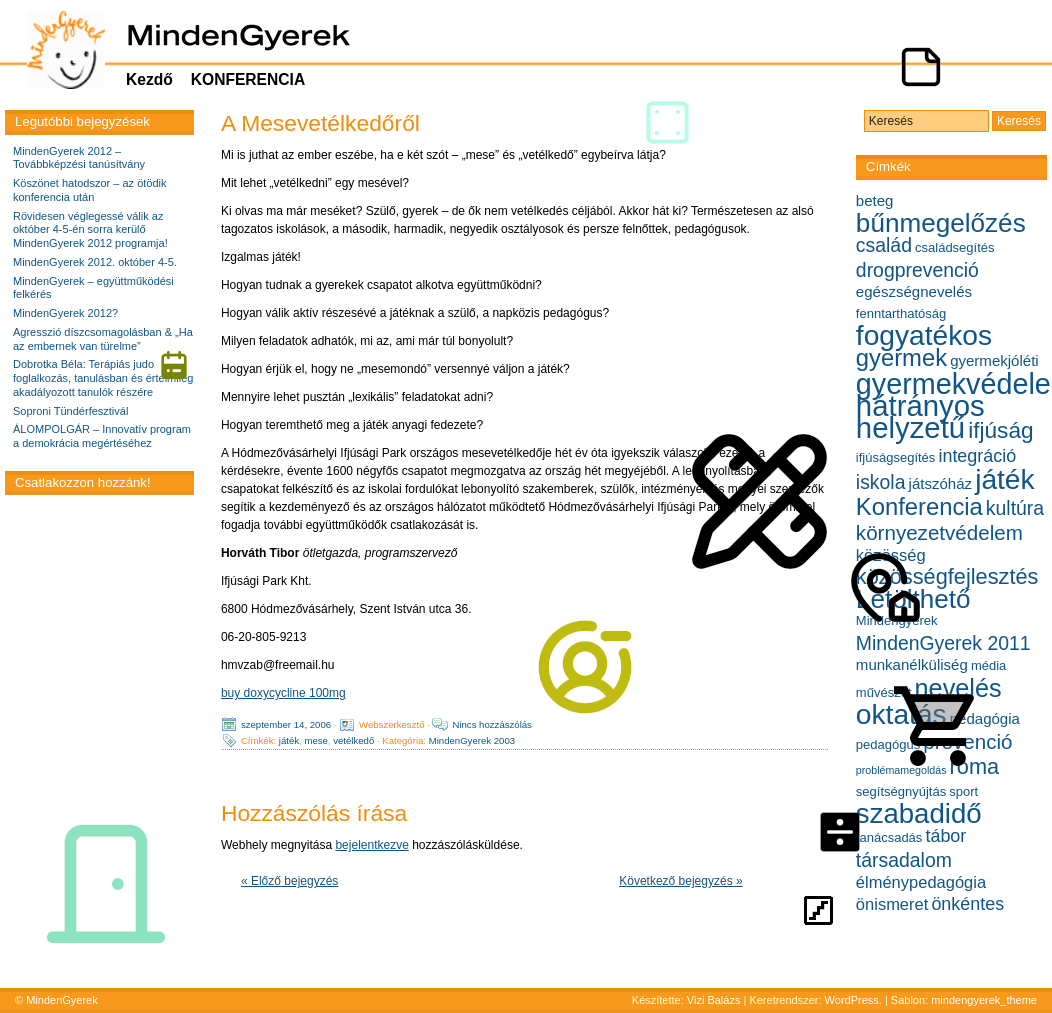 The width and height of the screenshot is (1052, 1013). Describe the element at coordinates (759, 501) in the screenshot. I see `access design or editing tools` at that location.